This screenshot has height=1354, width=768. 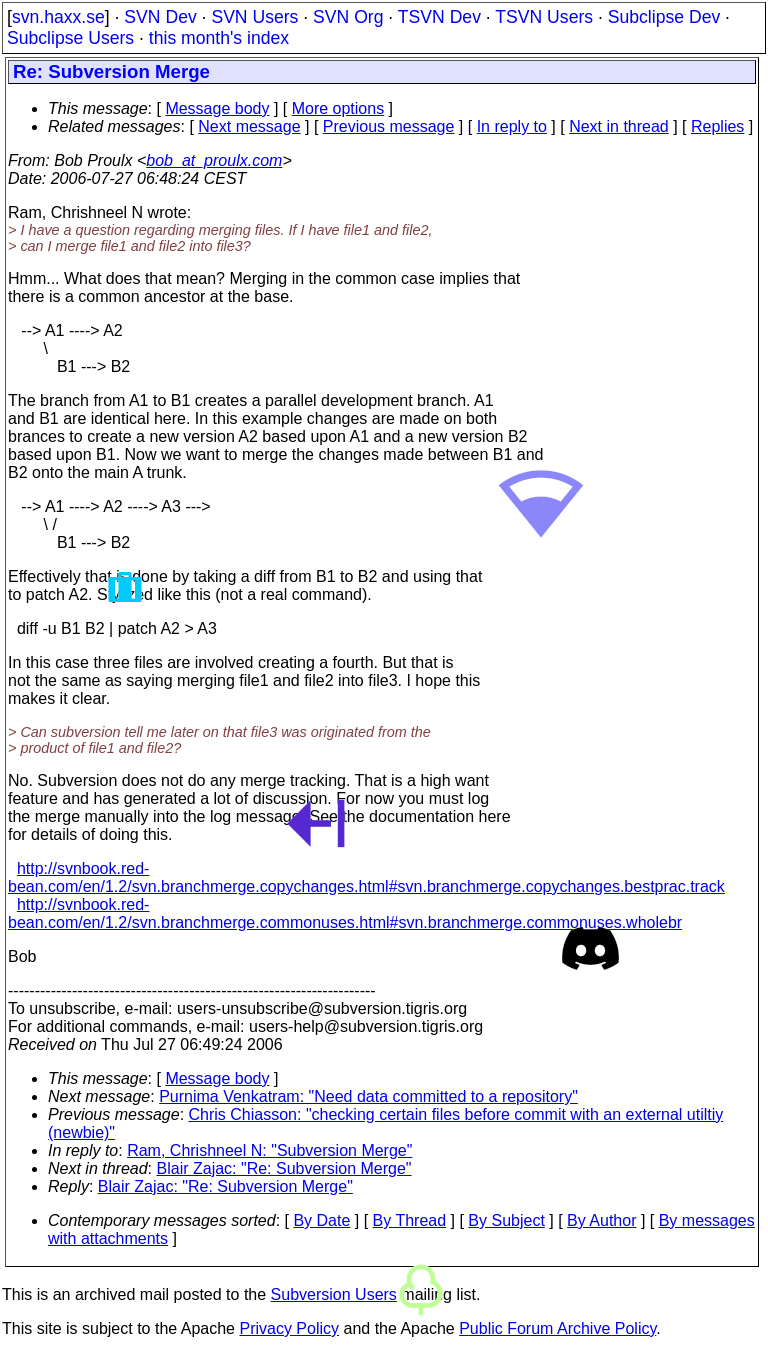 What do you see at coordinates (125, 587) in the screenshot?
I see `access travel or trip planning features` at bounding box center [125, 587].